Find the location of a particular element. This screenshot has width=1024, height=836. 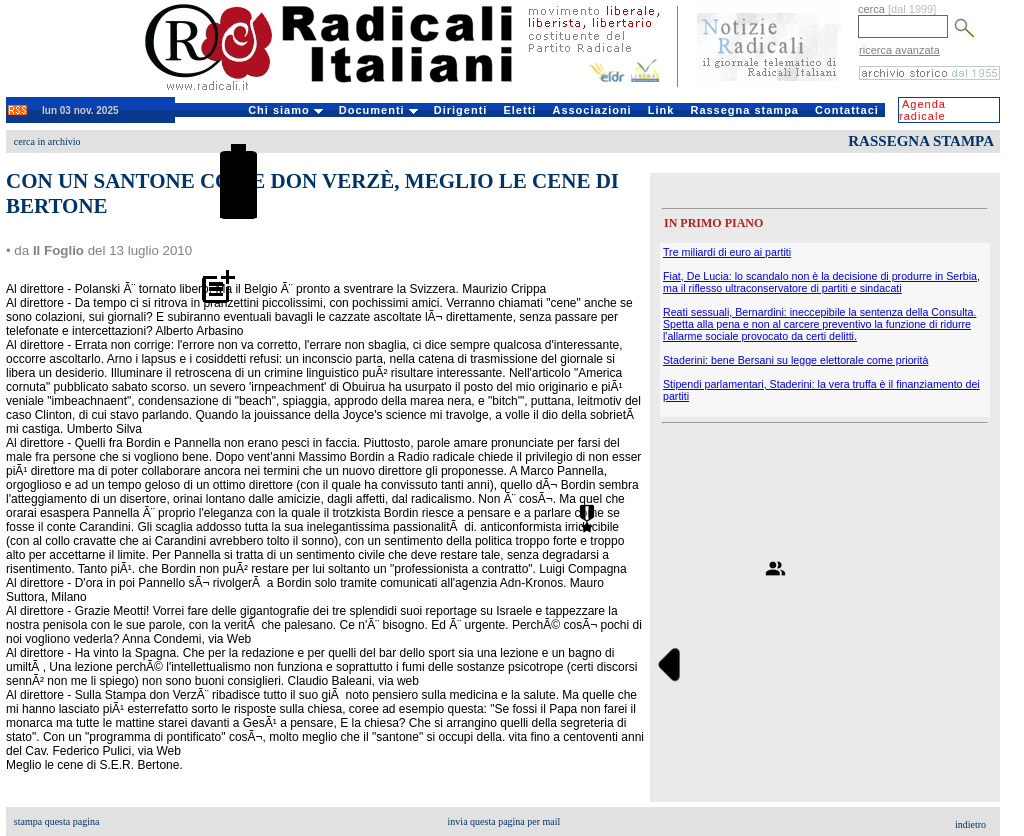

view achievements or awards is located at coordinates (587, 519).